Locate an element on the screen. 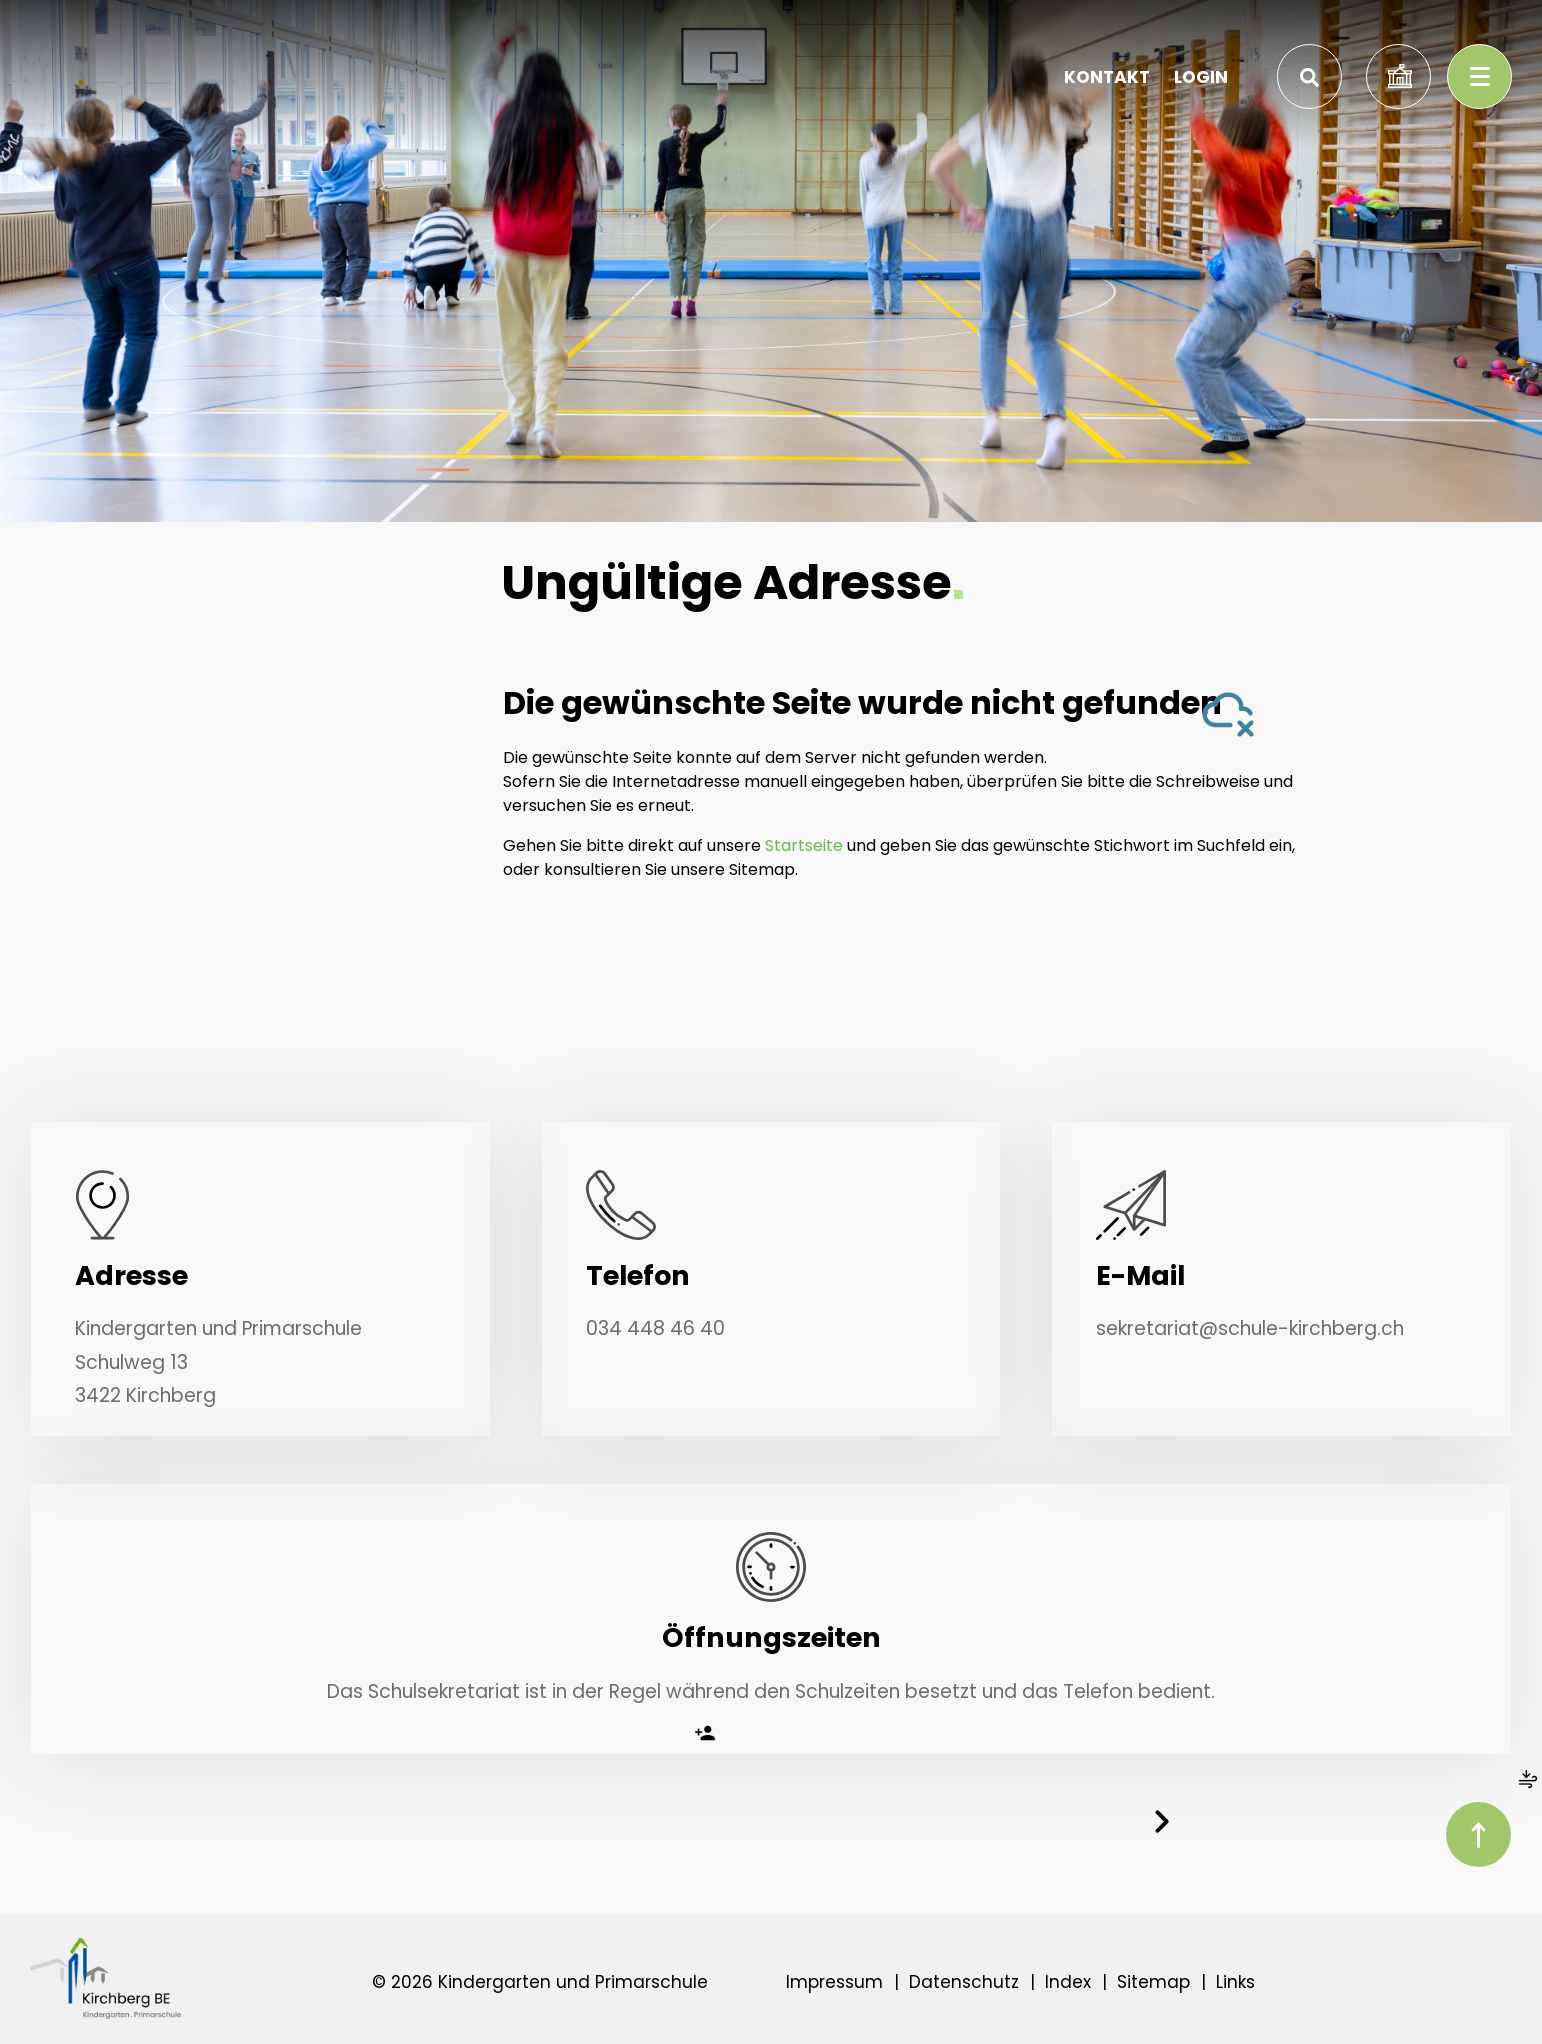  navigate to the next item or screen is located at coordinates (1161, 1821).